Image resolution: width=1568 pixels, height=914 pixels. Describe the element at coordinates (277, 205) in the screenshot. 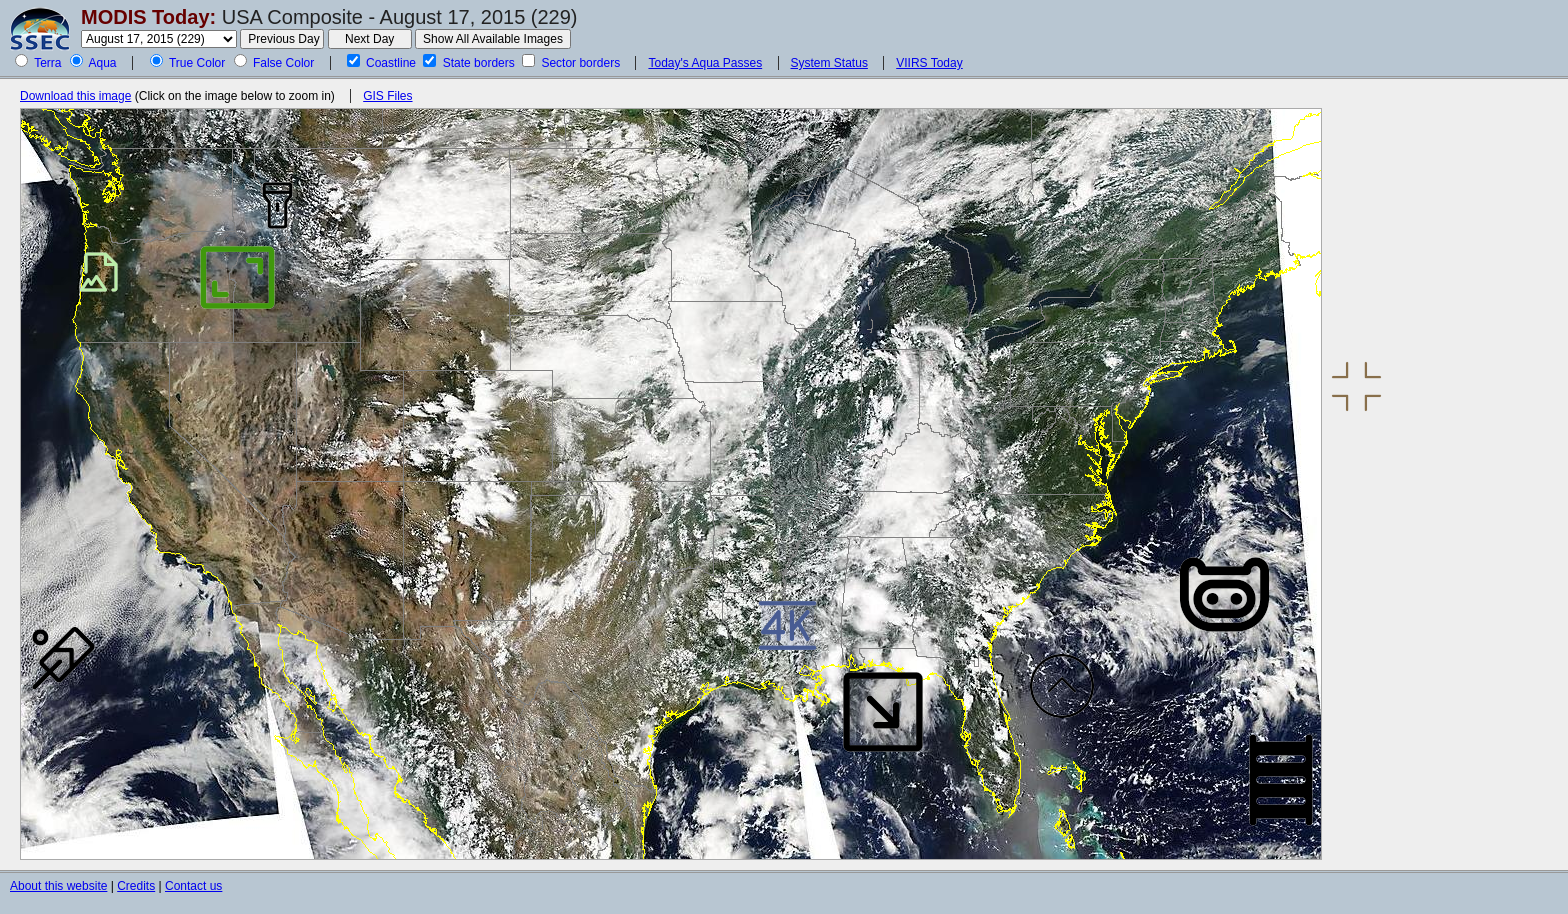

I see `toggle flashlight on or off` at that location.